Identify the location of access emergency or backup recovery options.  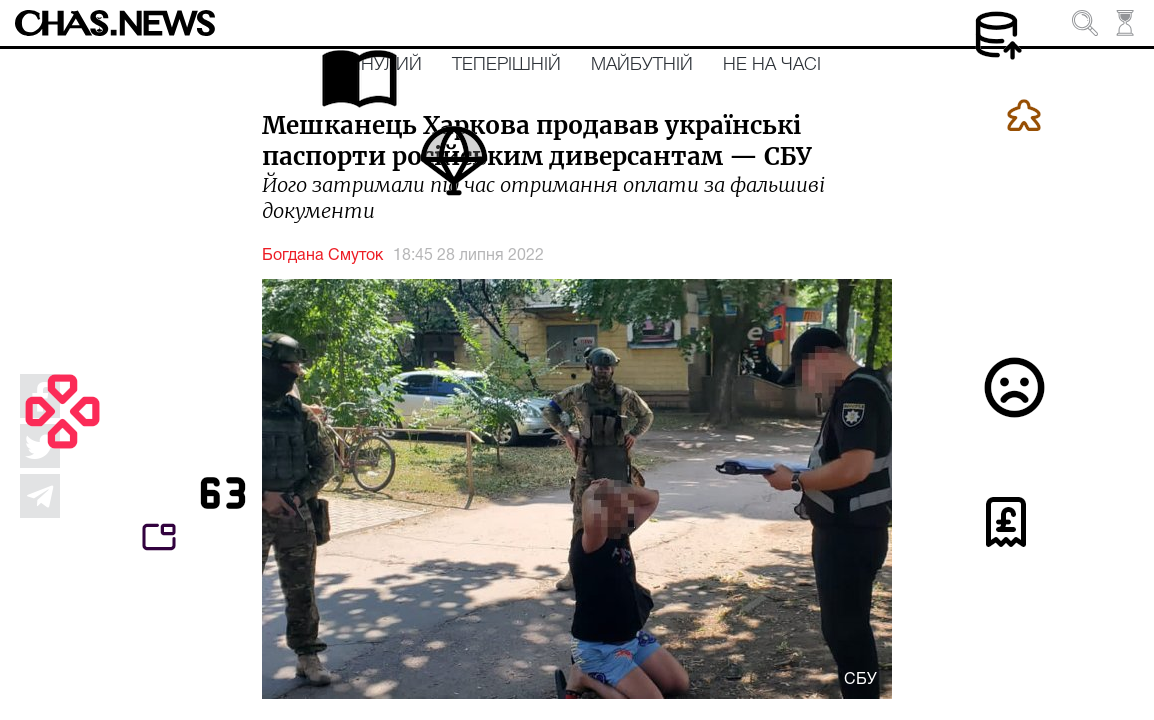
(454, 162).